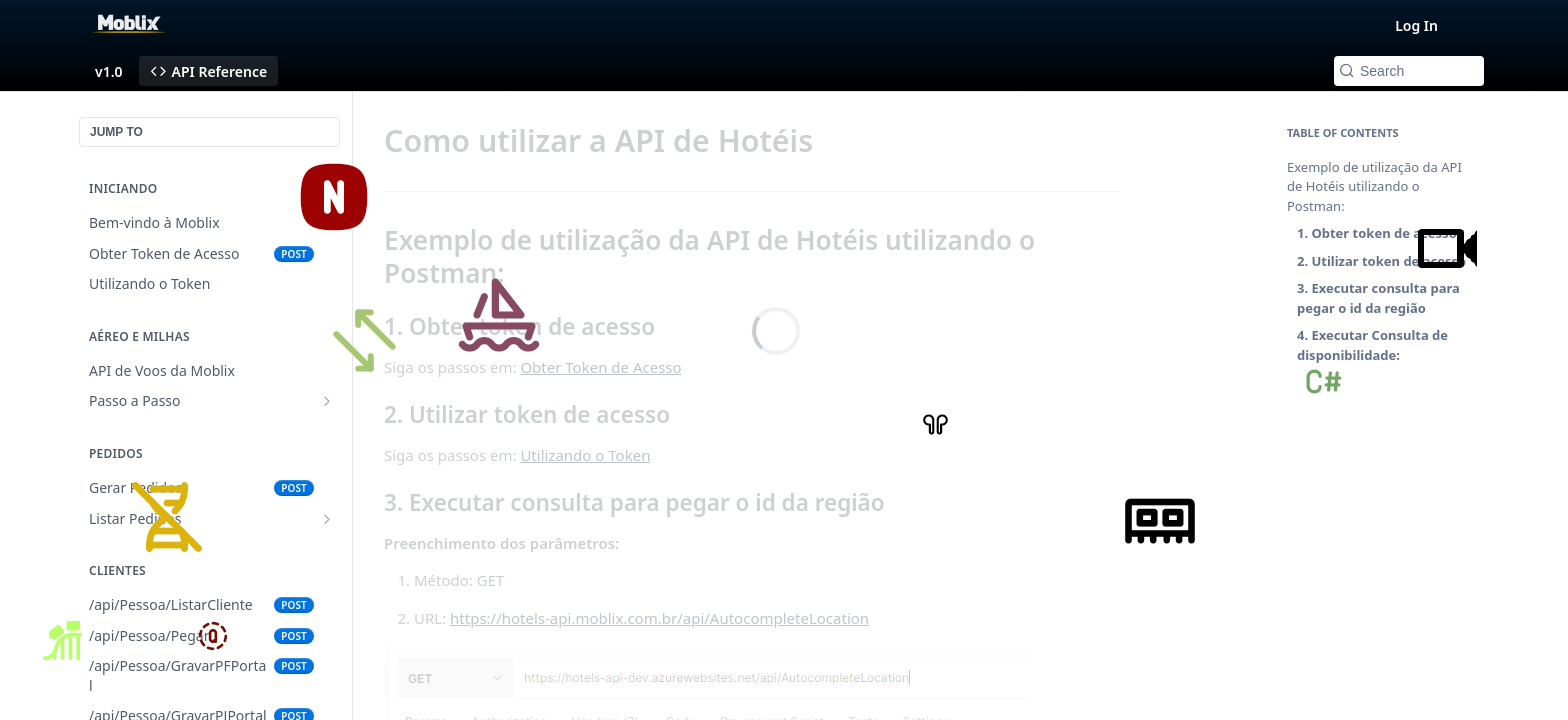  Describe the element at coordinates (334, 197) in the screenshot. I see `indicates an item starting with the letter N` at that location.